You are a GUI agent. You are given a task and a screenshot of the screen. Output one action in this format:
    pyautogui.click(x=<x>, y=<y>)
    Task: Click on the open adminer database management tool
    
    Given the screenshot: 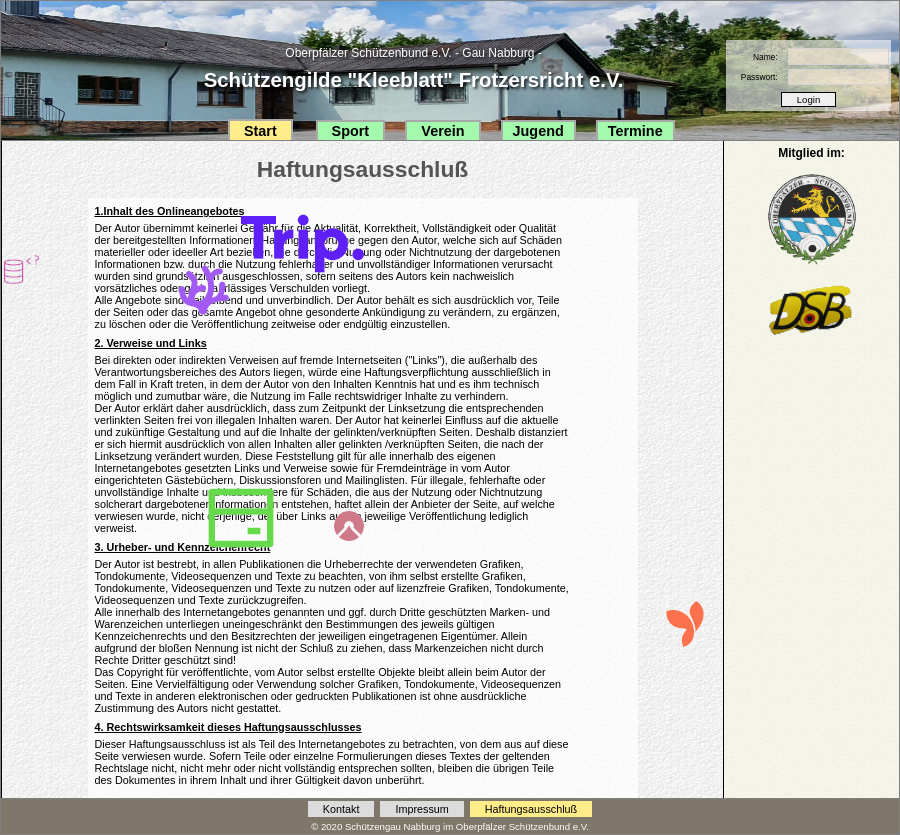 What is the action you would take?
    pyautogui.click(x=21, y=269)
    